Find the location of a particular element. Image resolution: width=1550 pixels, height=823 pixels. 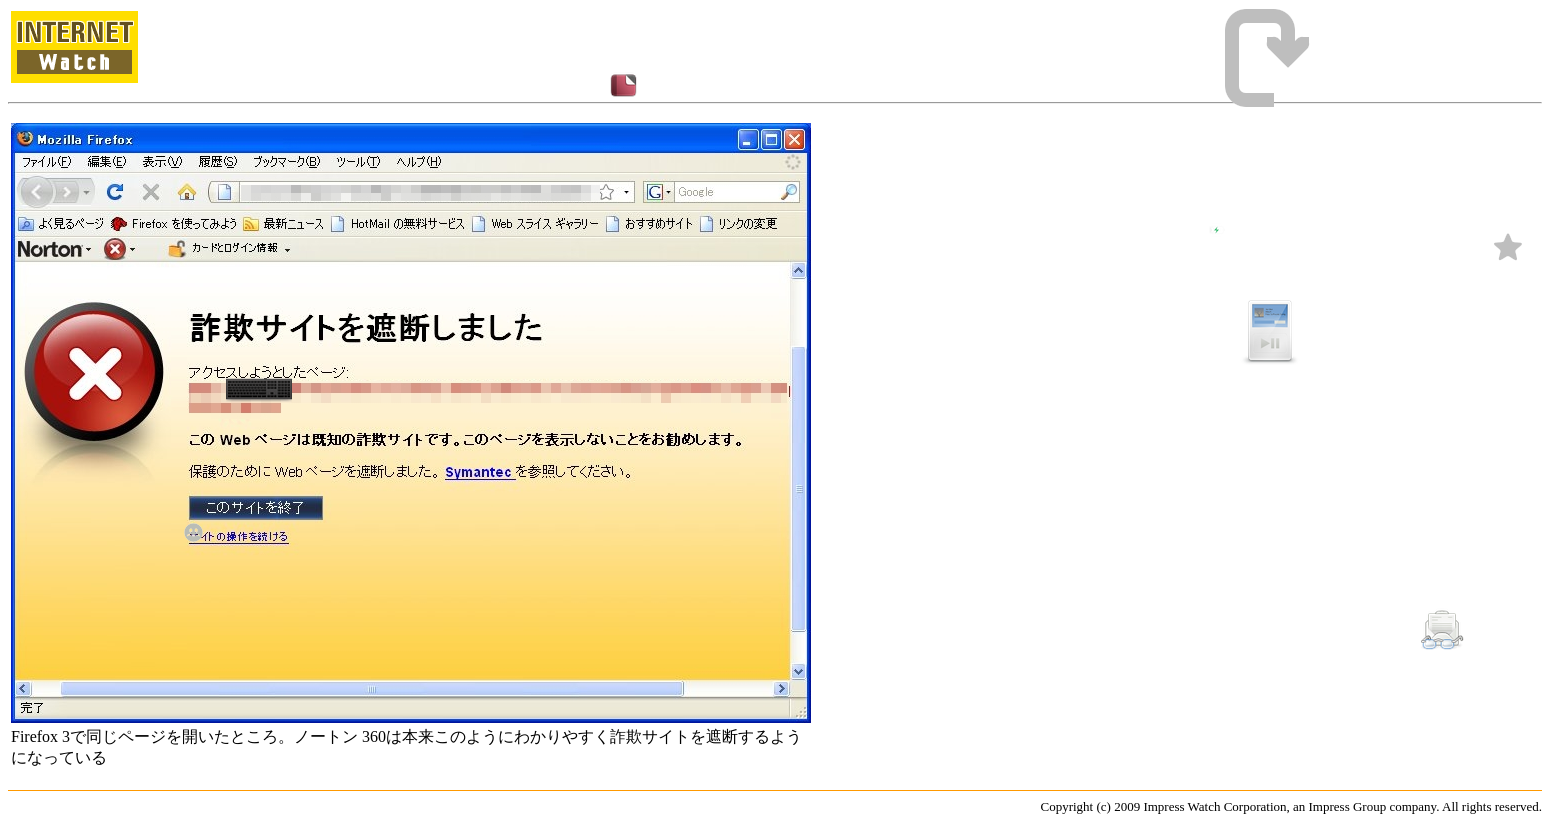

indicates extended keyboard connected via bluetooth is located at coordinates (259, 389).